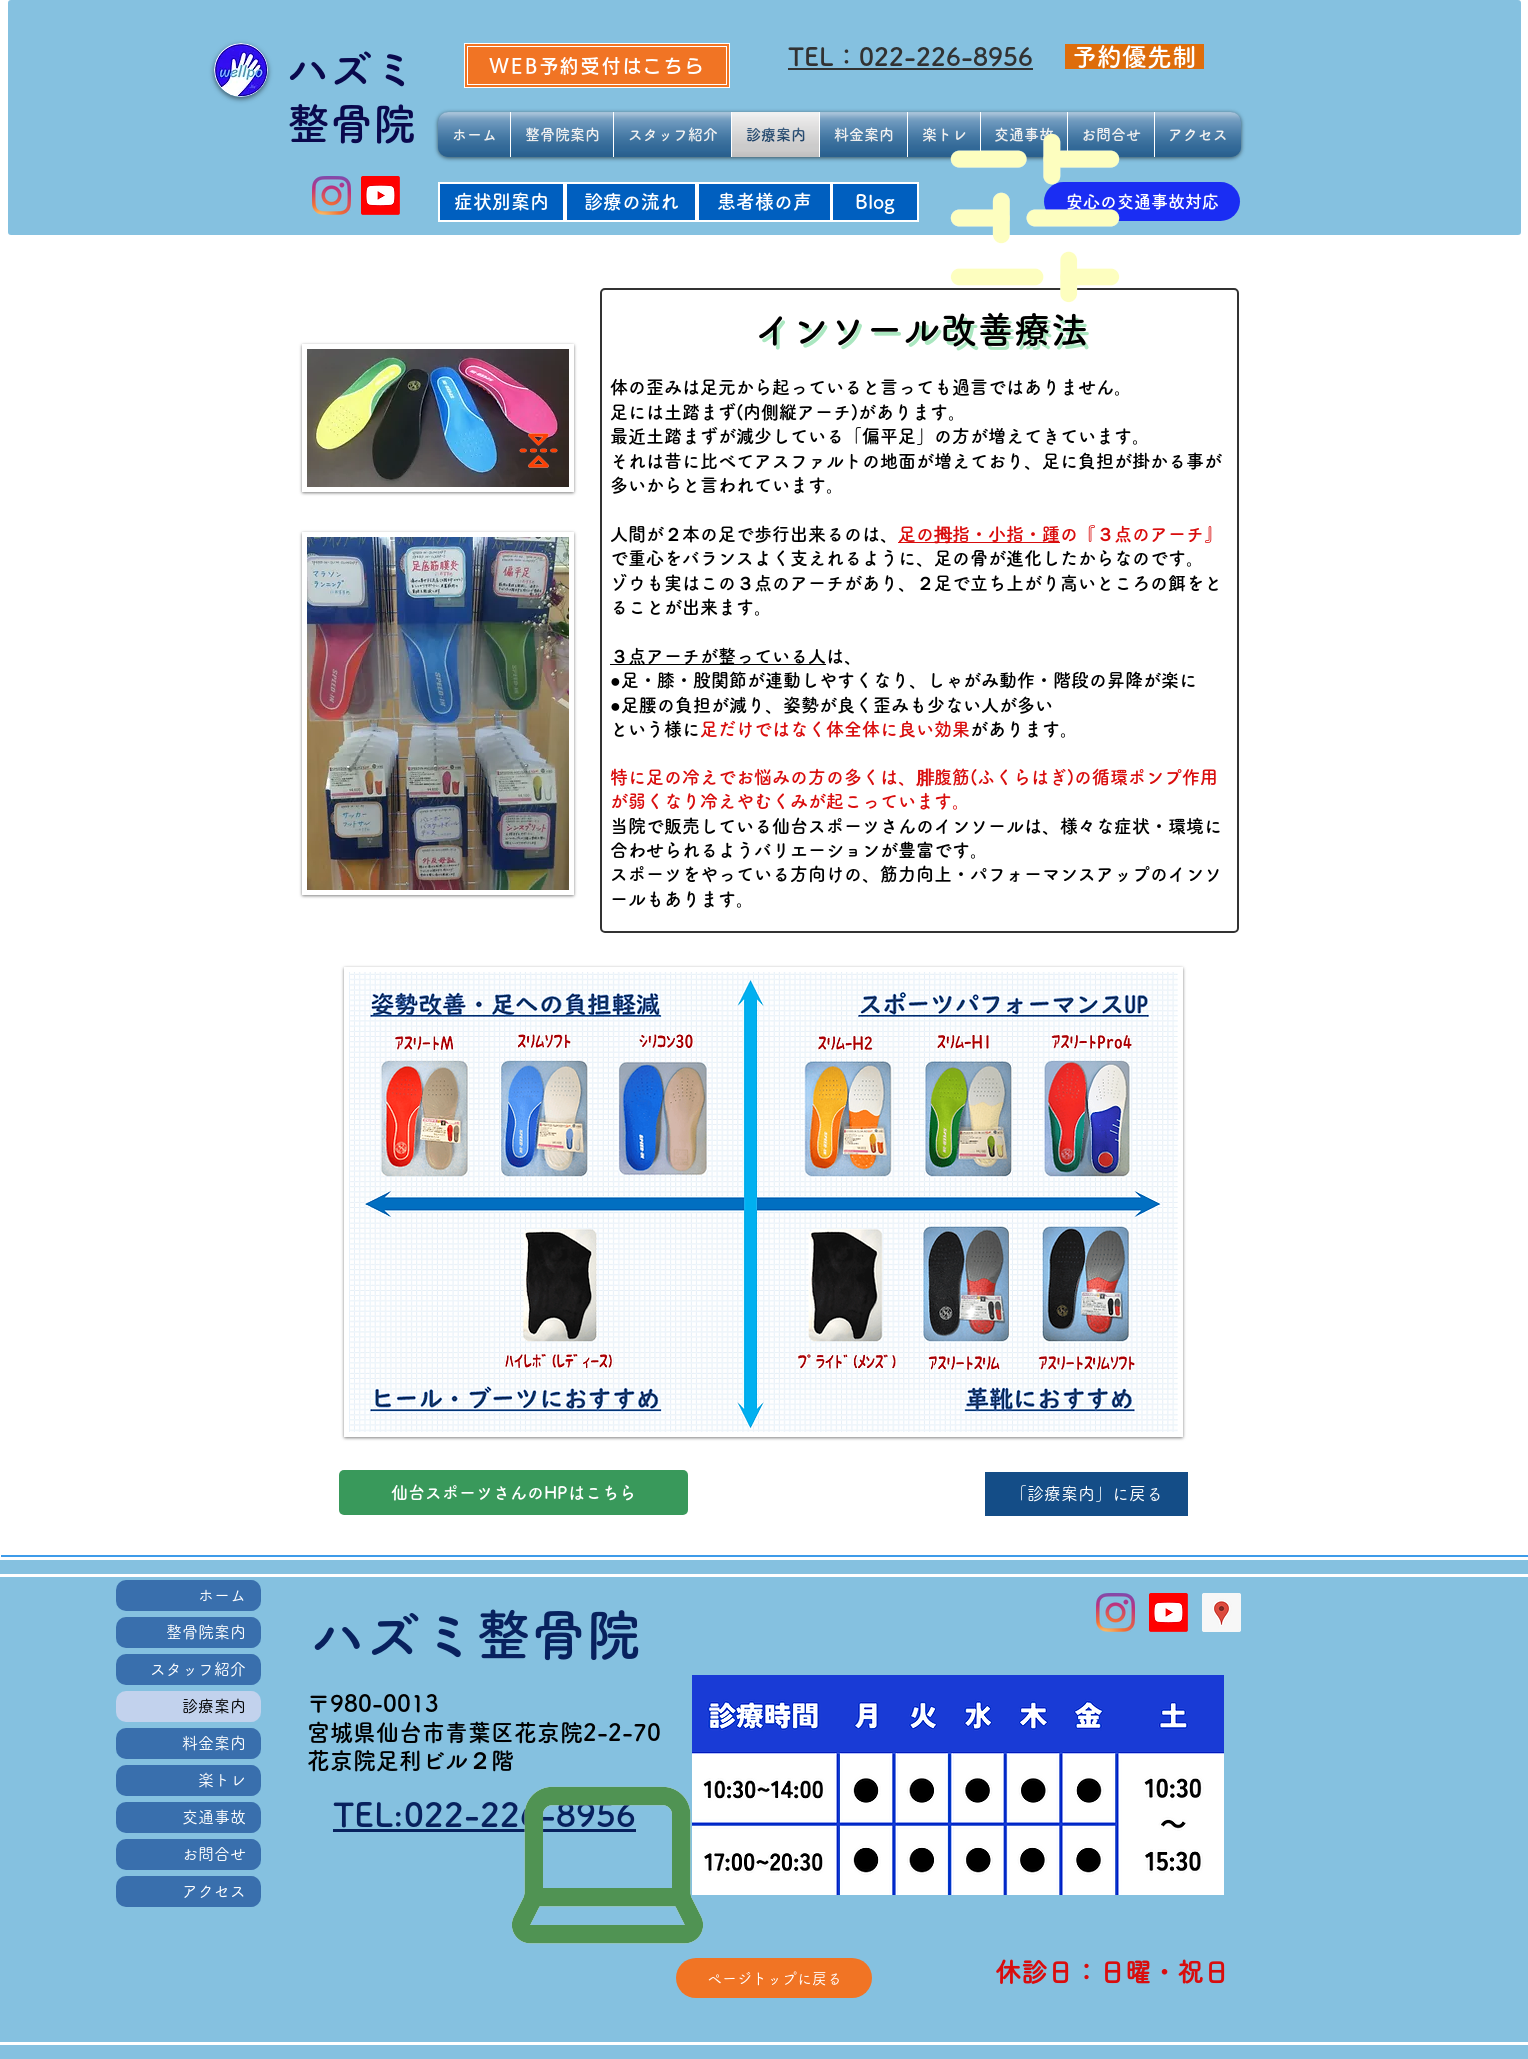  What do you see at coordinates (1035, 218) in the screenshot?
I see `adjust settings or preferences` at bounding box center [1035, 218].